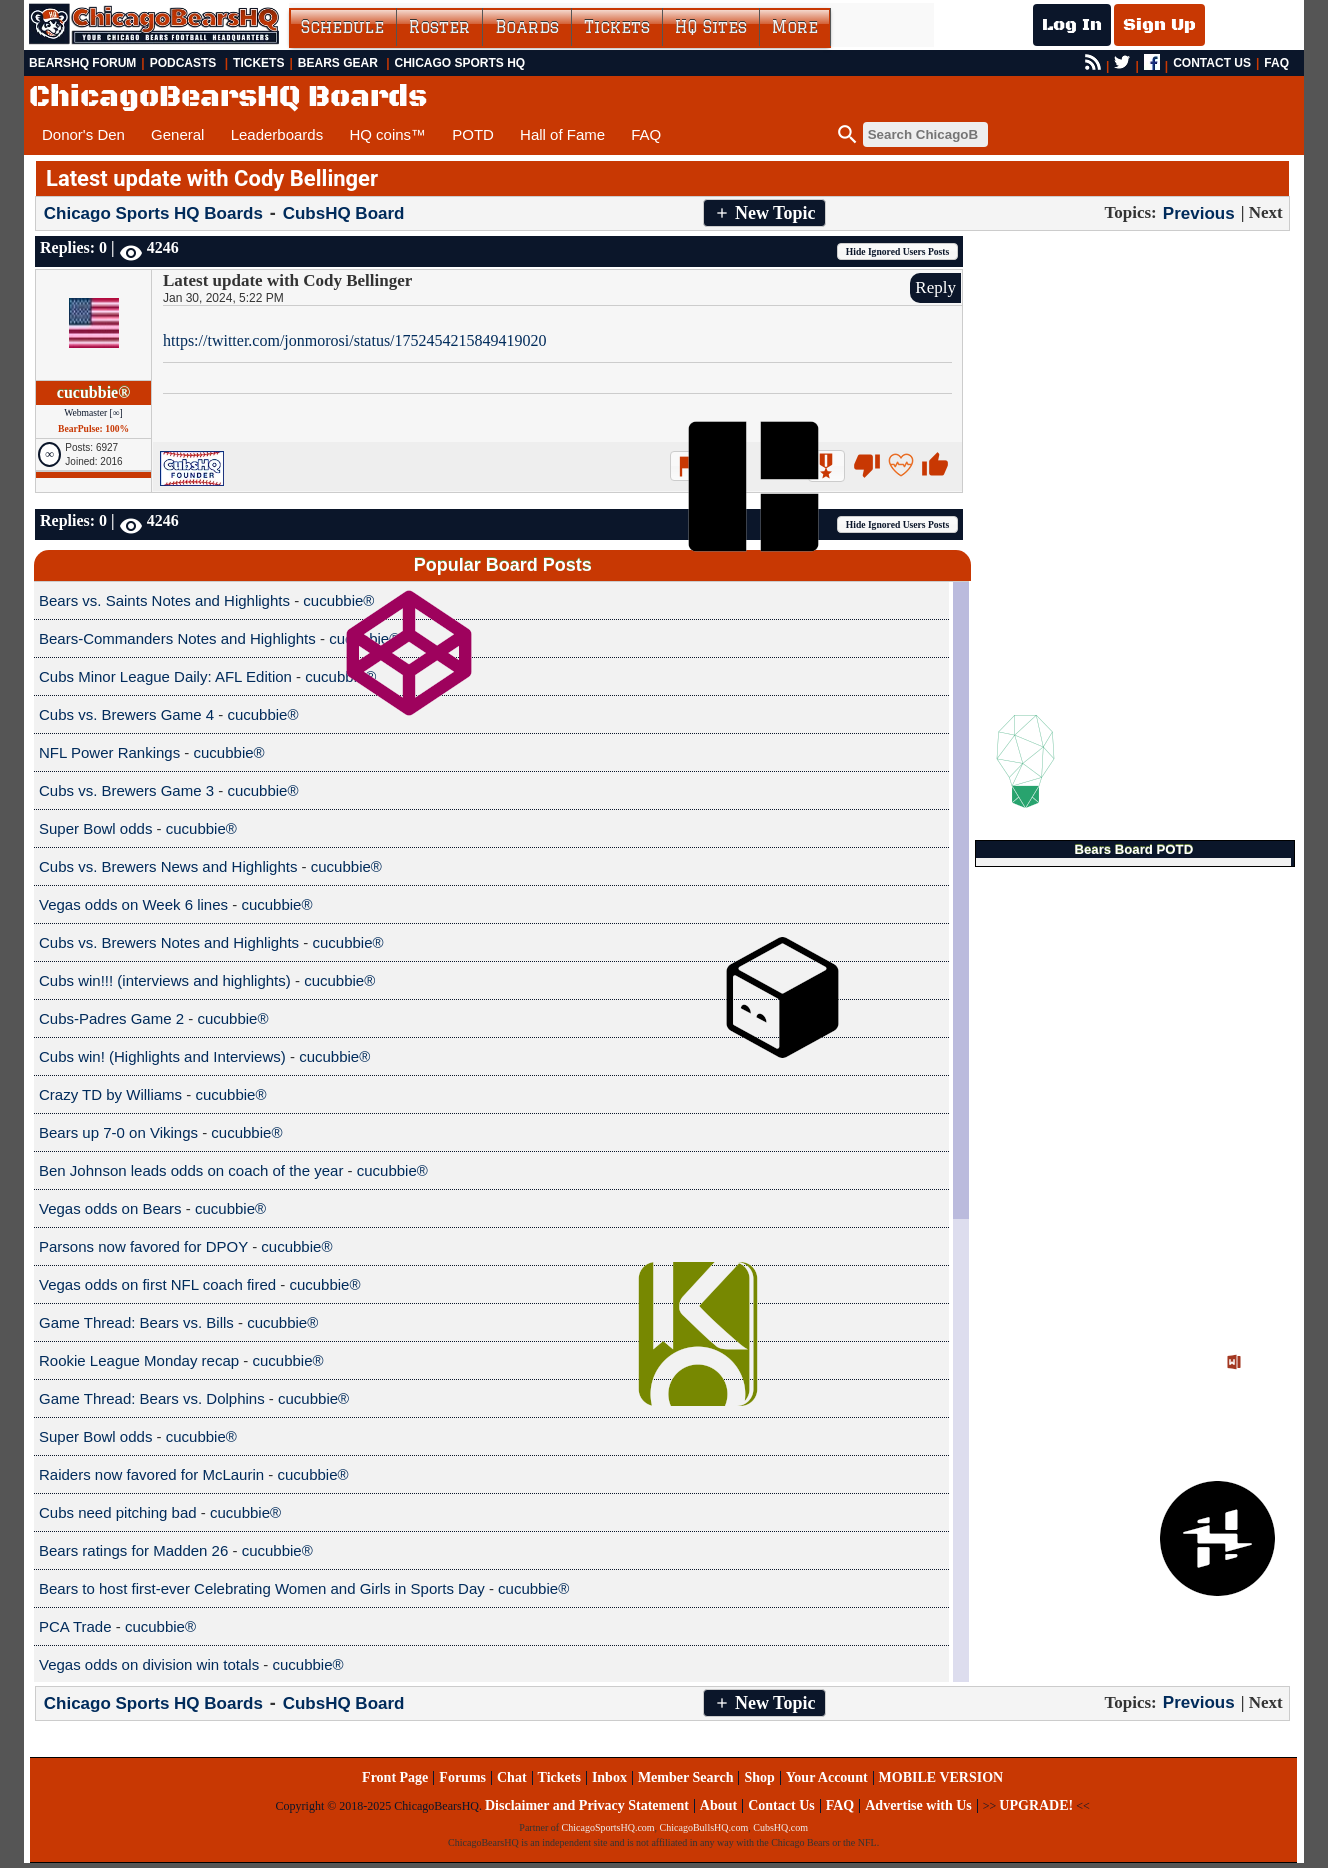  Describe the element at coordinates (1025, 761) in the screenshot. I see `open the minds social network app` at that location.